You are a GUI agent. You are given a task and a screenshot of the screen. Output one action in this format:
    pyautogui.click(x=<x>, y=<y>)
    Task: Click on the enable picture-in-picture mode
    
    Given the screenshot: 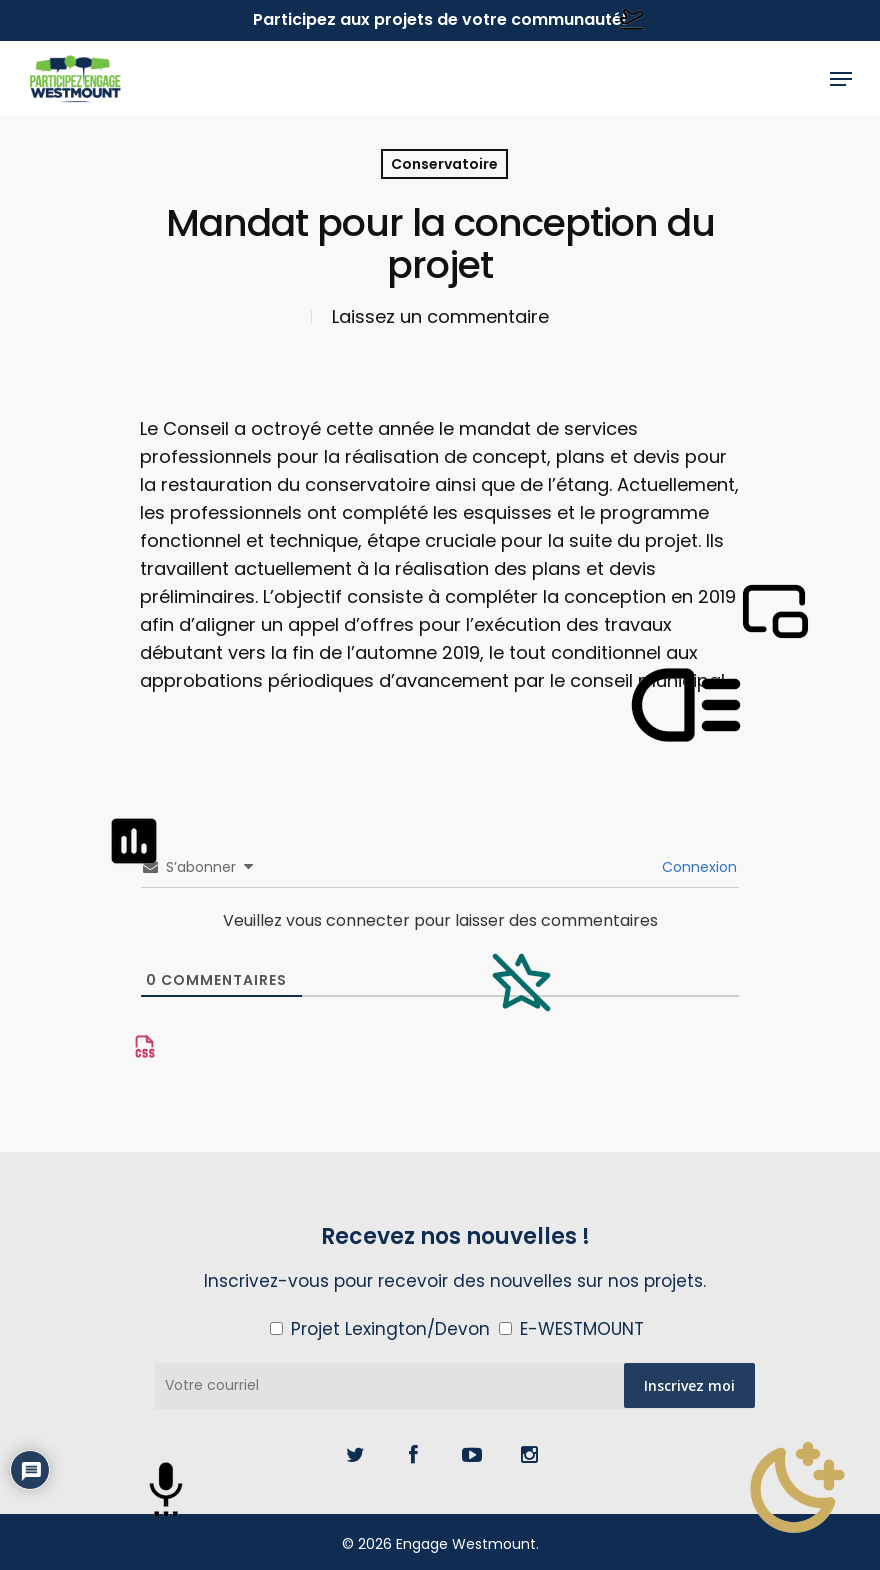 What is the action you would take?
    pyautogui.click(x=775, y=611)
    